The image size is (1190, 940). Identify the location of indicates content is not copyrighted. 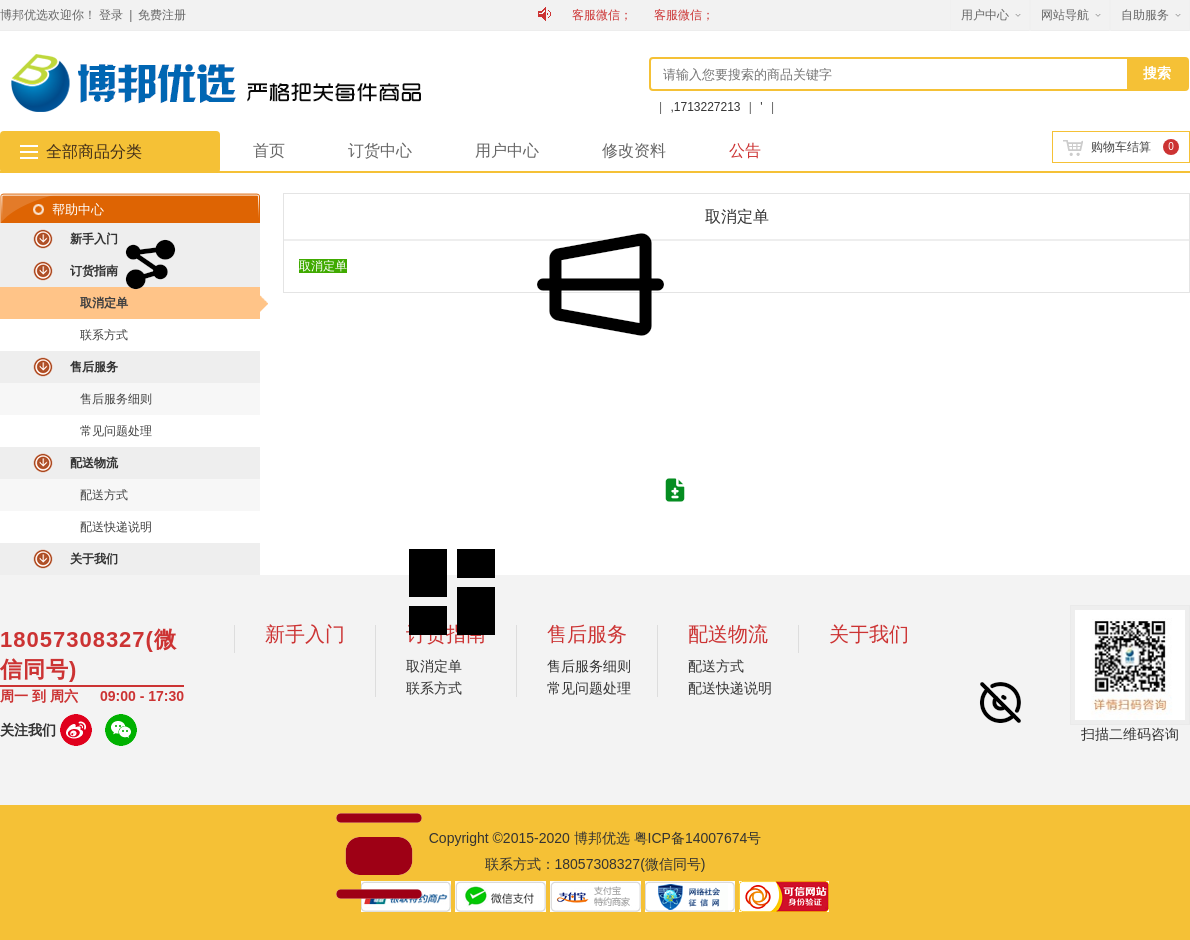
(1000, 702).